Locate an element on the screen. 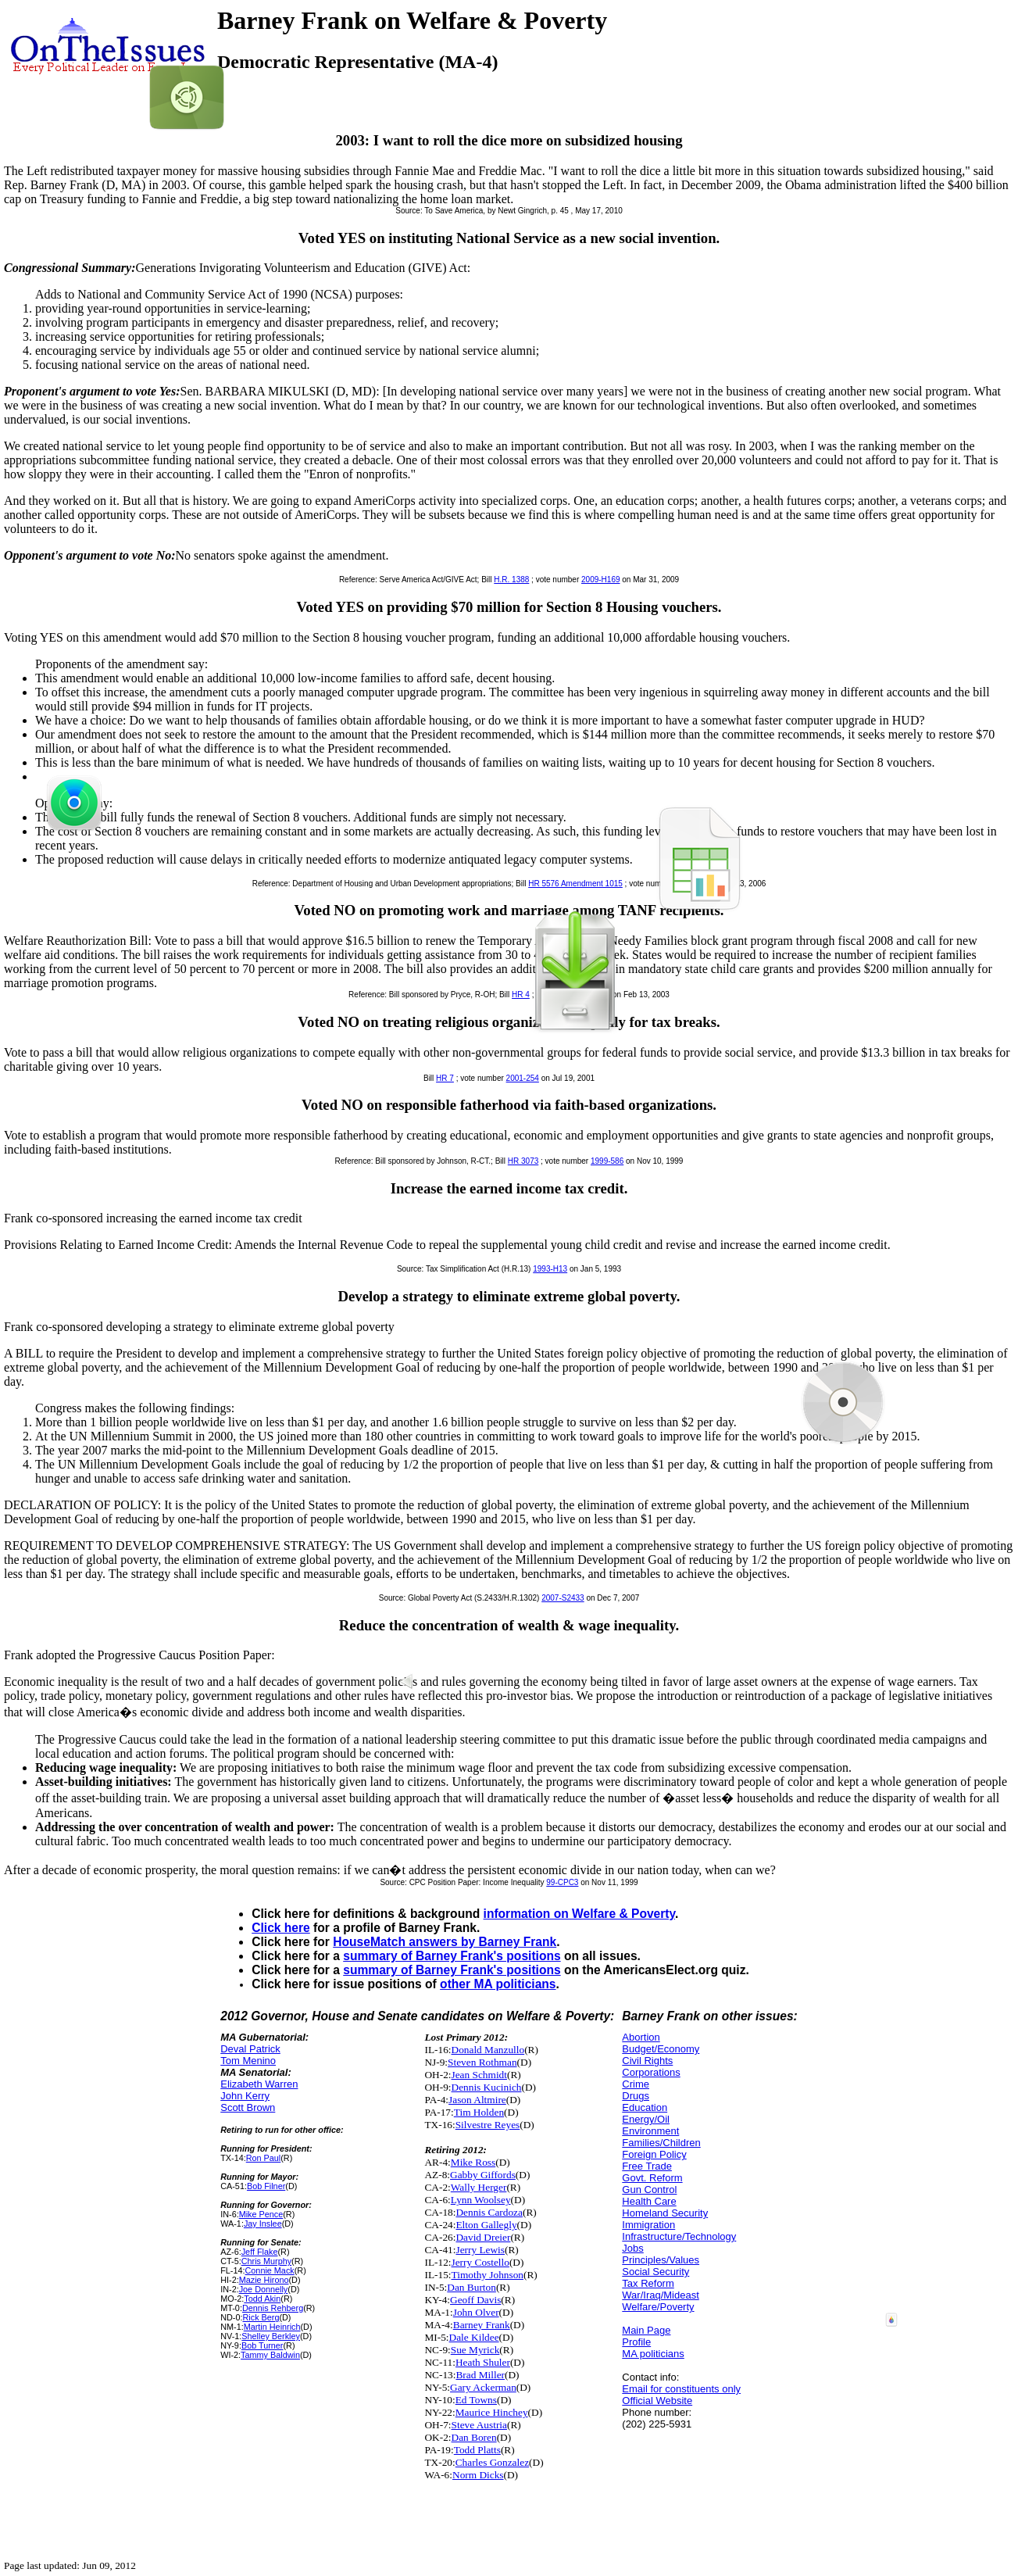 This screenshot has width=1018, height=2576. save the current document is located at coordinates (575, 974).